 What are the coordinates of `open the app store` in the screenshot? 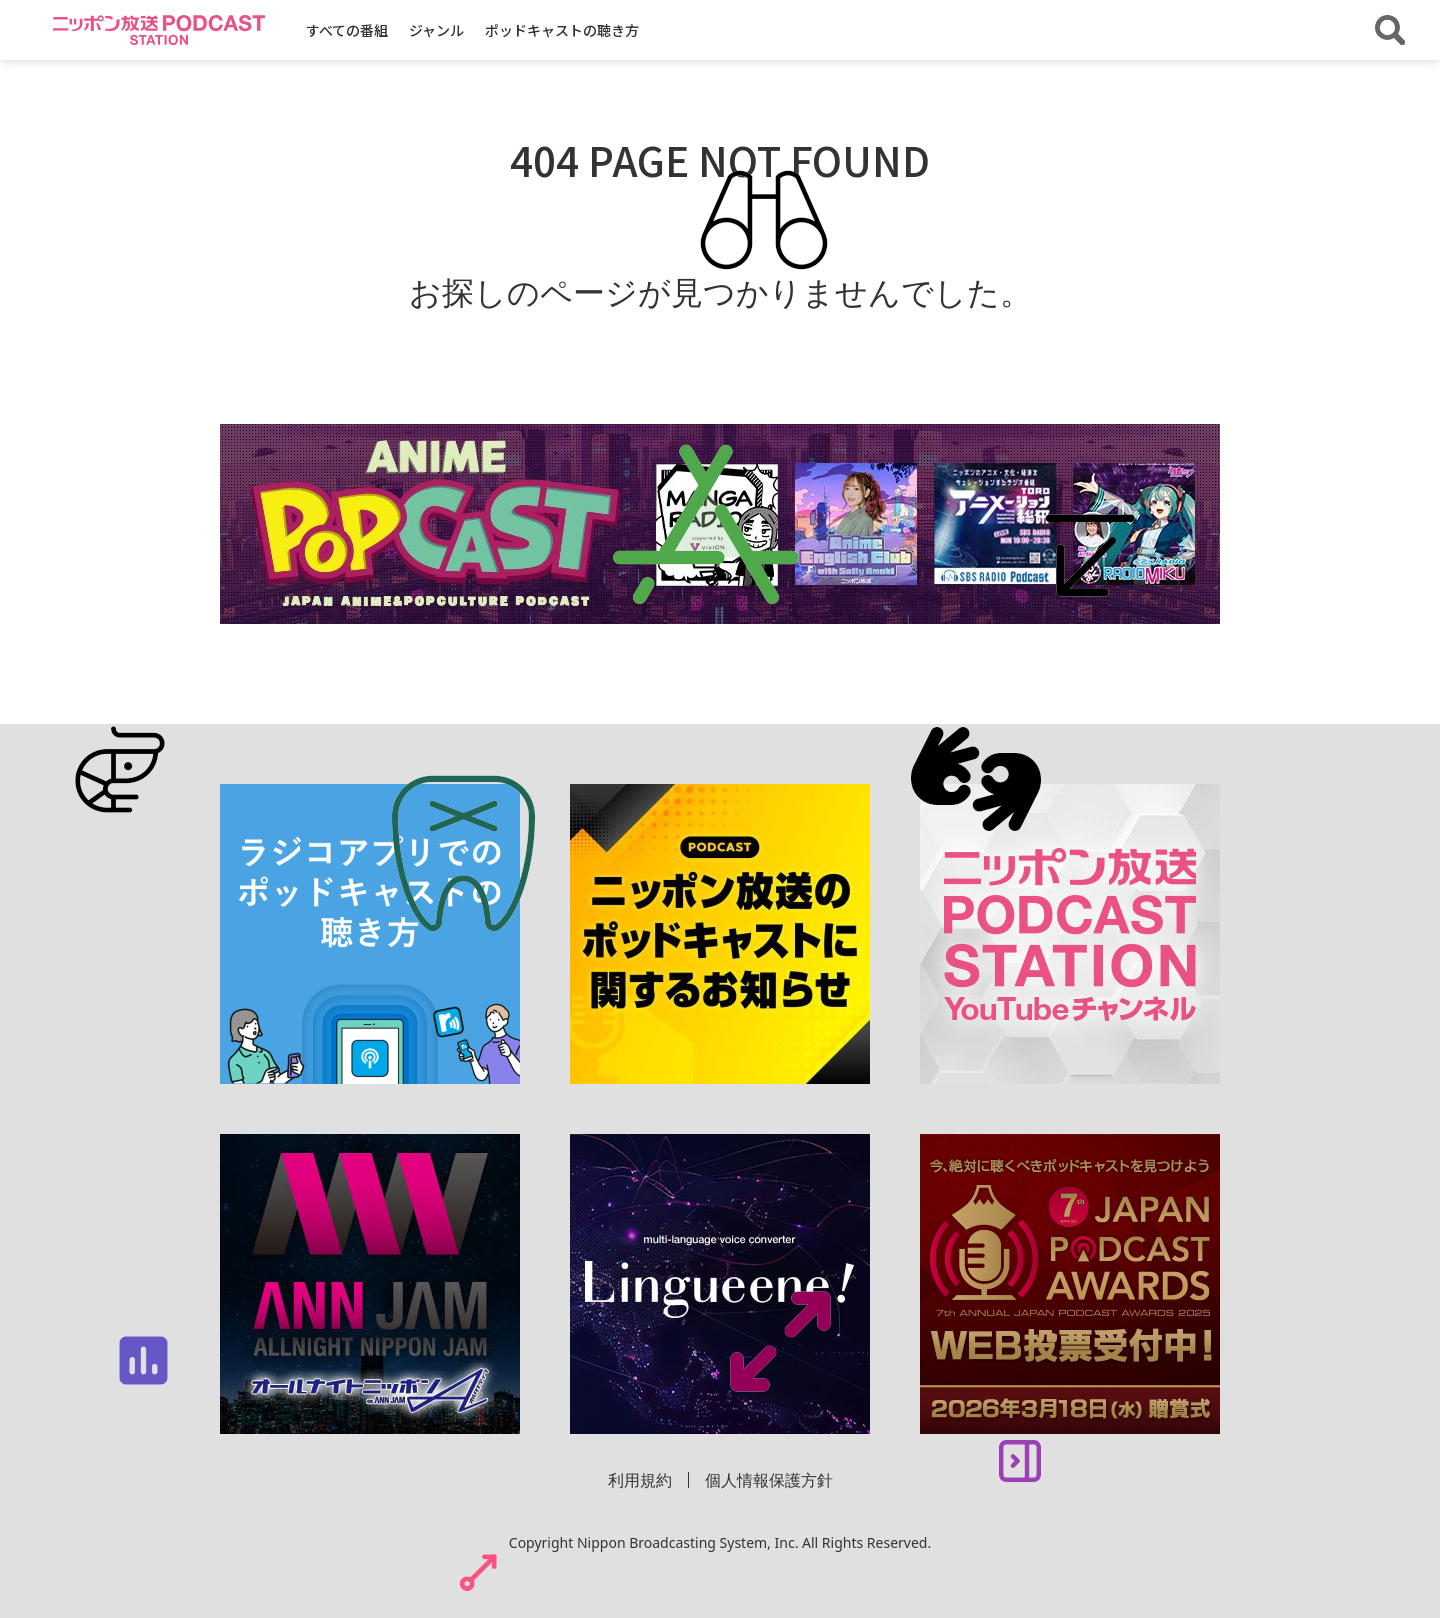 It's located at (706, 531).